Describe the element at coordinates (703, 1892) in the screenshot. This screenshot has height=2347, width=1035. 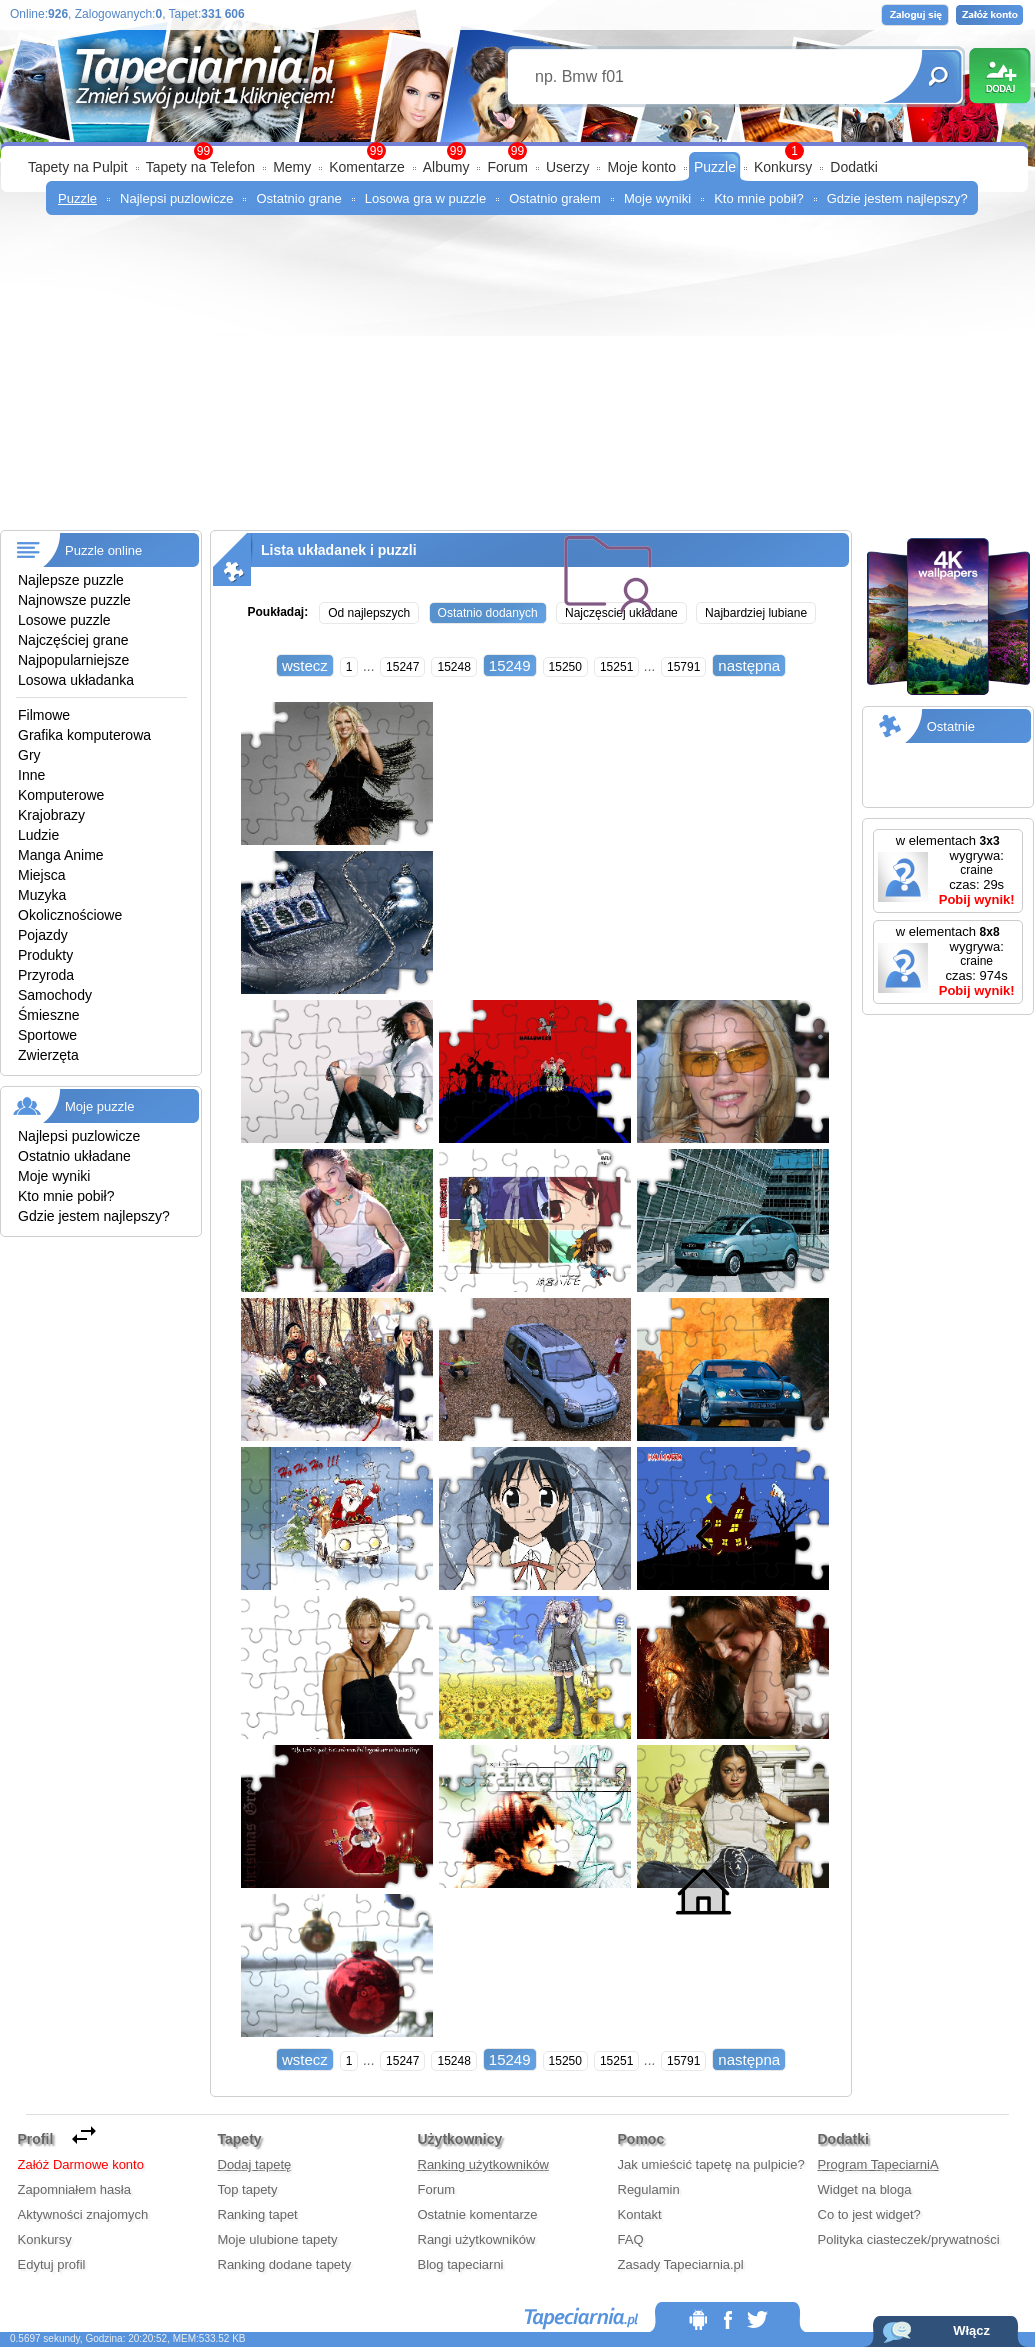
I see `navigate to home screen` at that location.